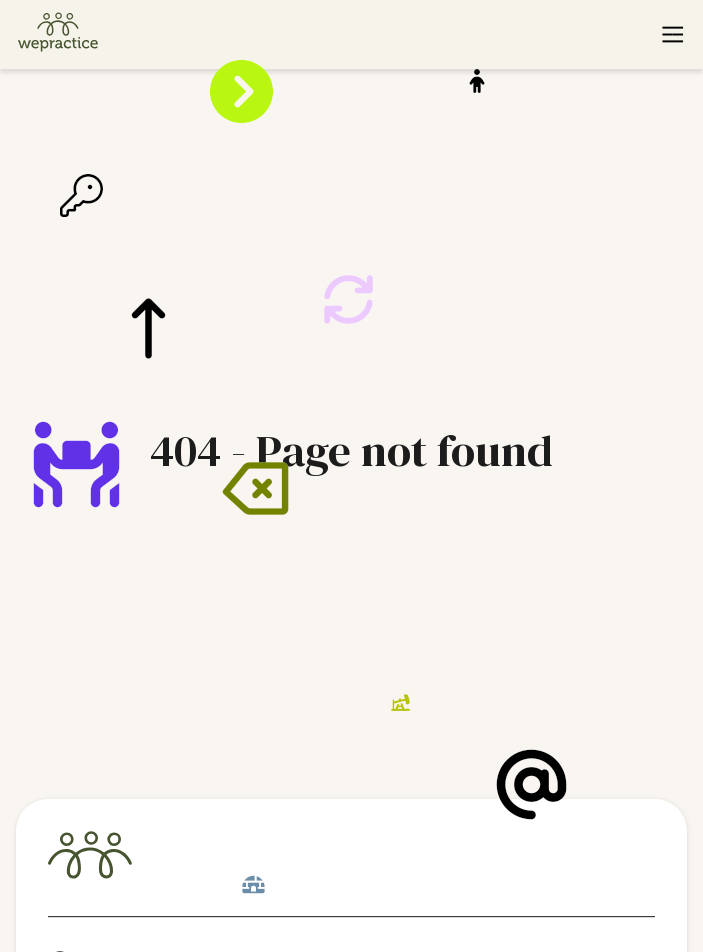 Image resolution: width=703 pixels, height=952 pixels. Describe the element at coordinates (253, 884) in the screenshot. I see `indicates cold weather or winter conditions` at that location.